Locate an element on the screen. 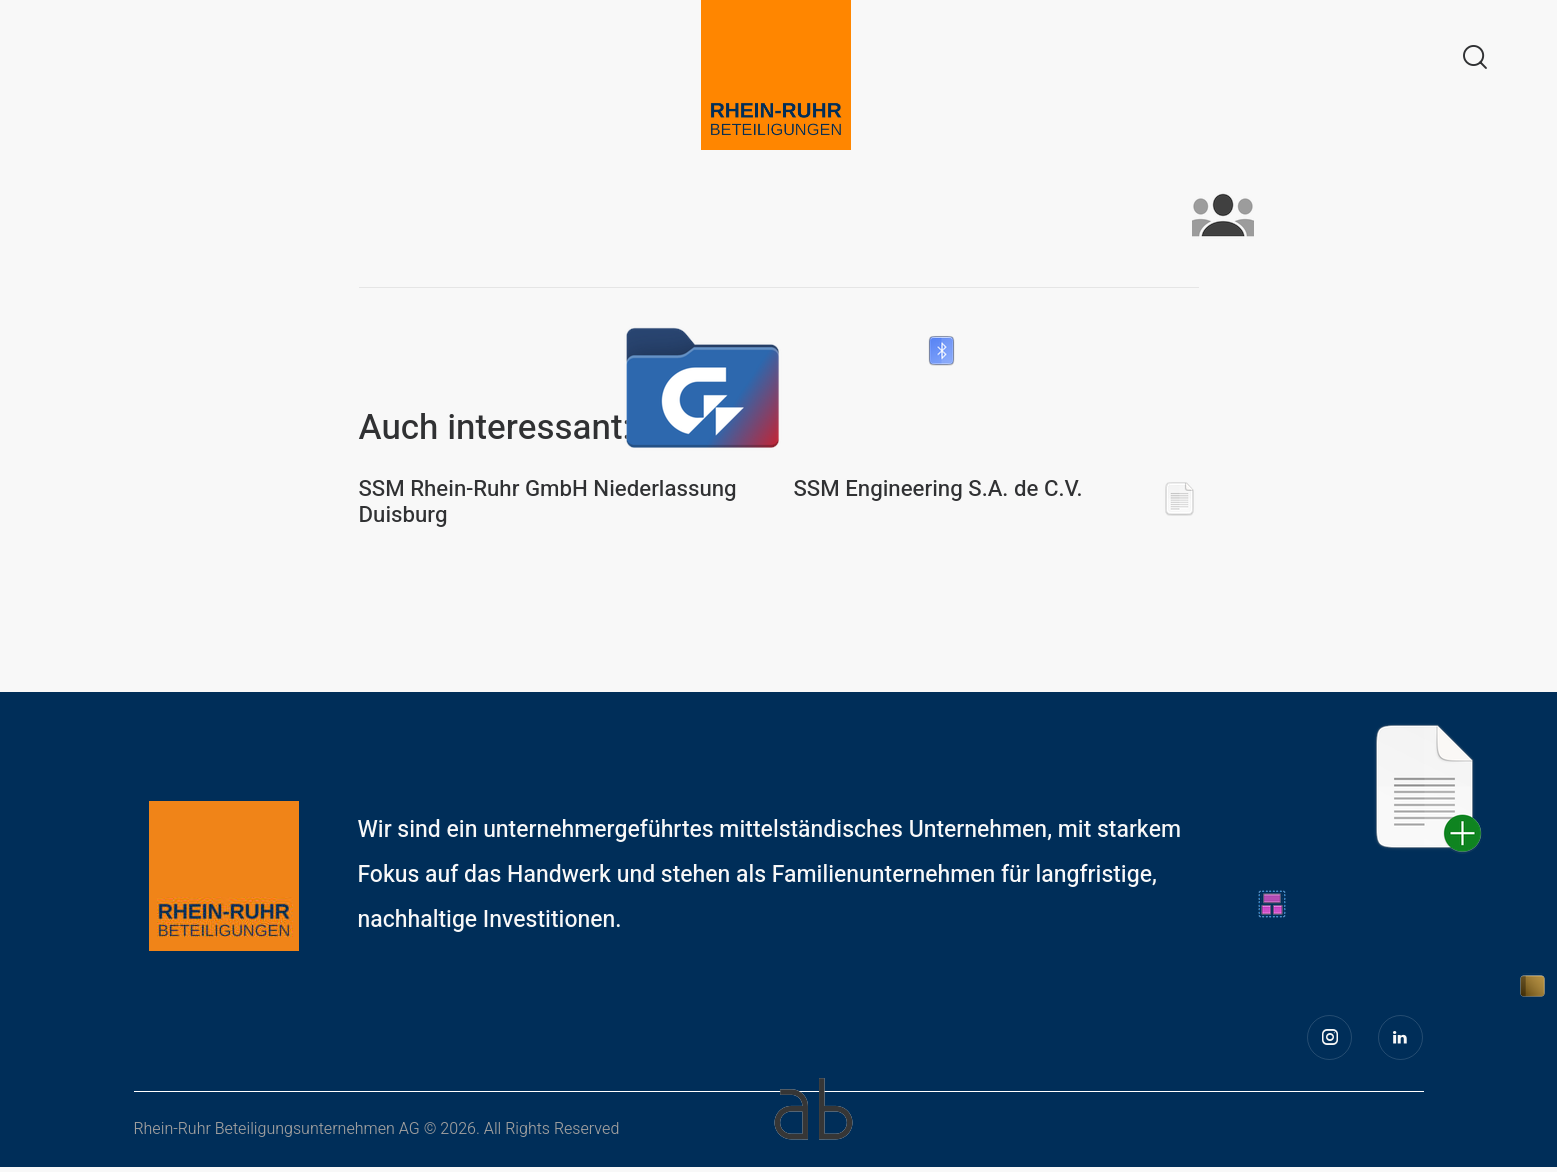 This screenshot has width=1557, height=1172. indicates bluetooth is currently active is located at coordinates (941, 350).